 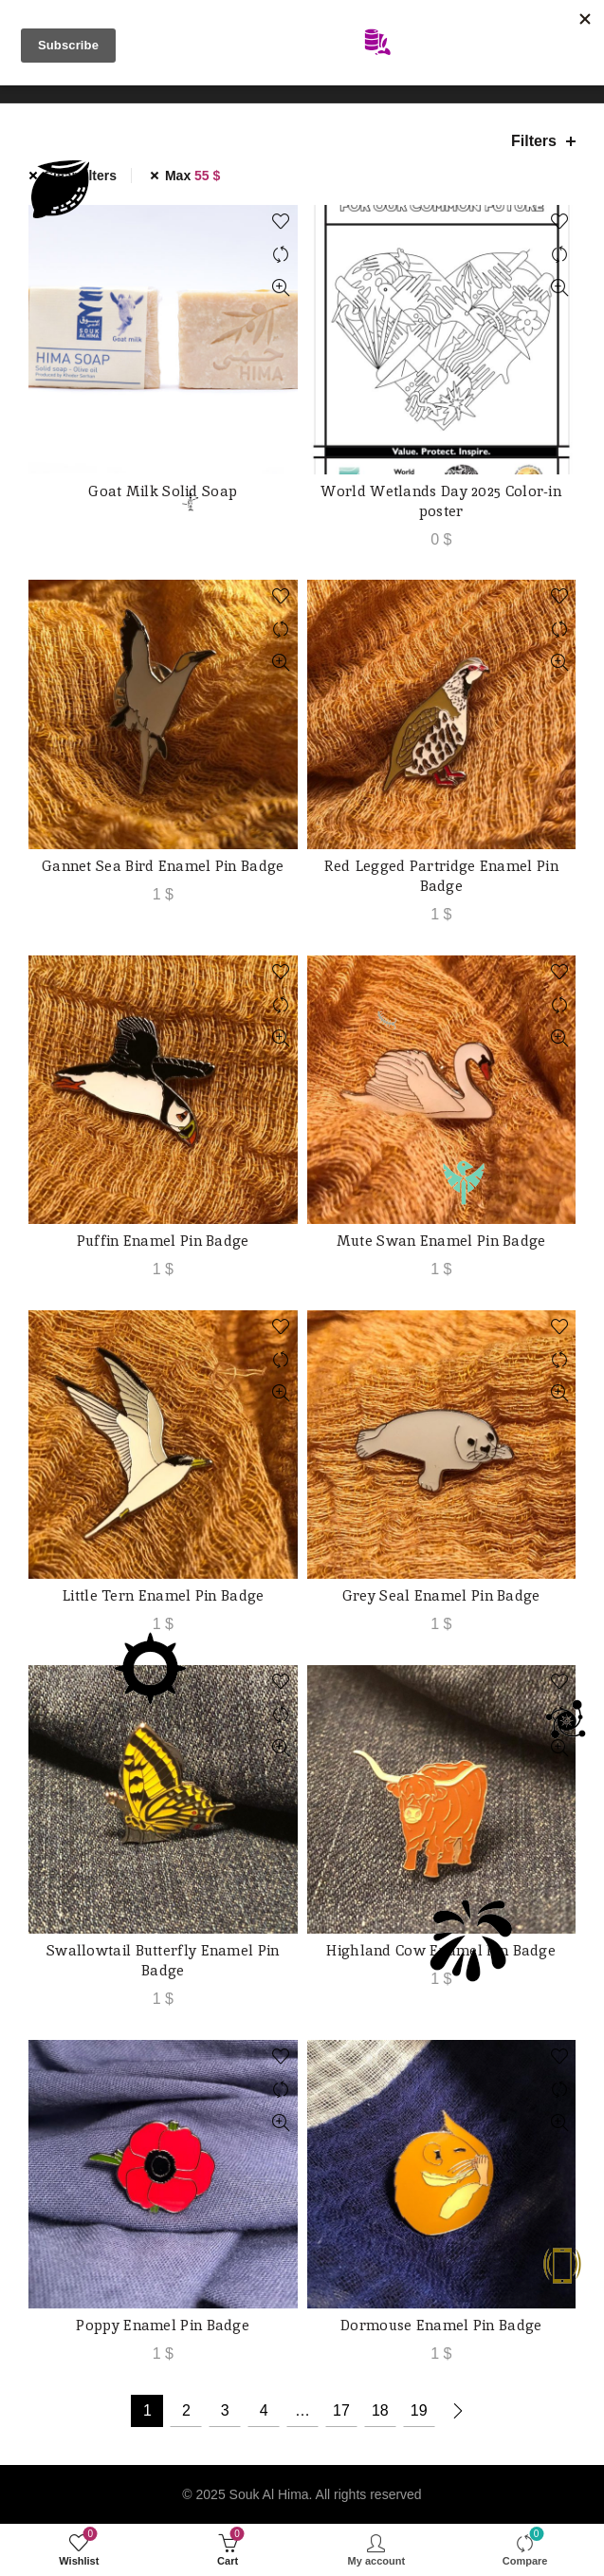 What do you see at coordinates (565, 1719) in the screenshot?
I see `activate black hole or gravity-based ability` at bounding box center [565, 1719].